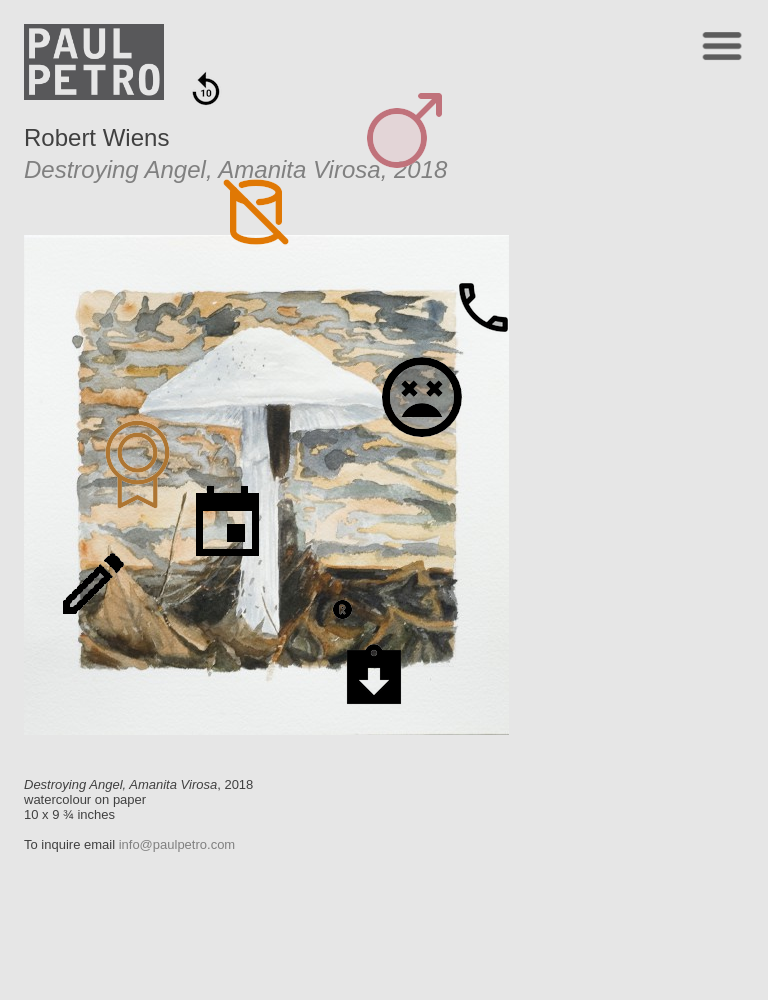 Image resolution: width=768 pixels, height=1000 pixels. I want to click on make a phone call, so click(483, 307).